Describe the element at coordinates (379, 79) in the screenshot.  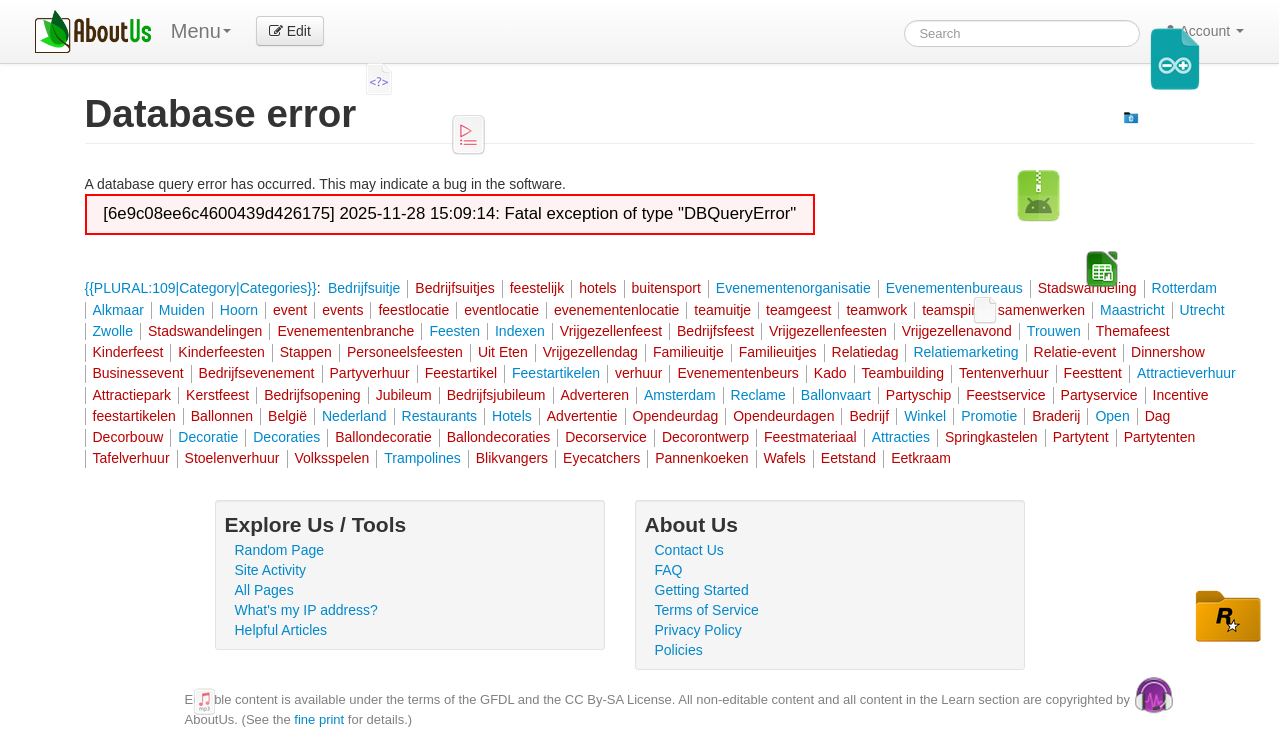
I see `a php source code file` at that location.